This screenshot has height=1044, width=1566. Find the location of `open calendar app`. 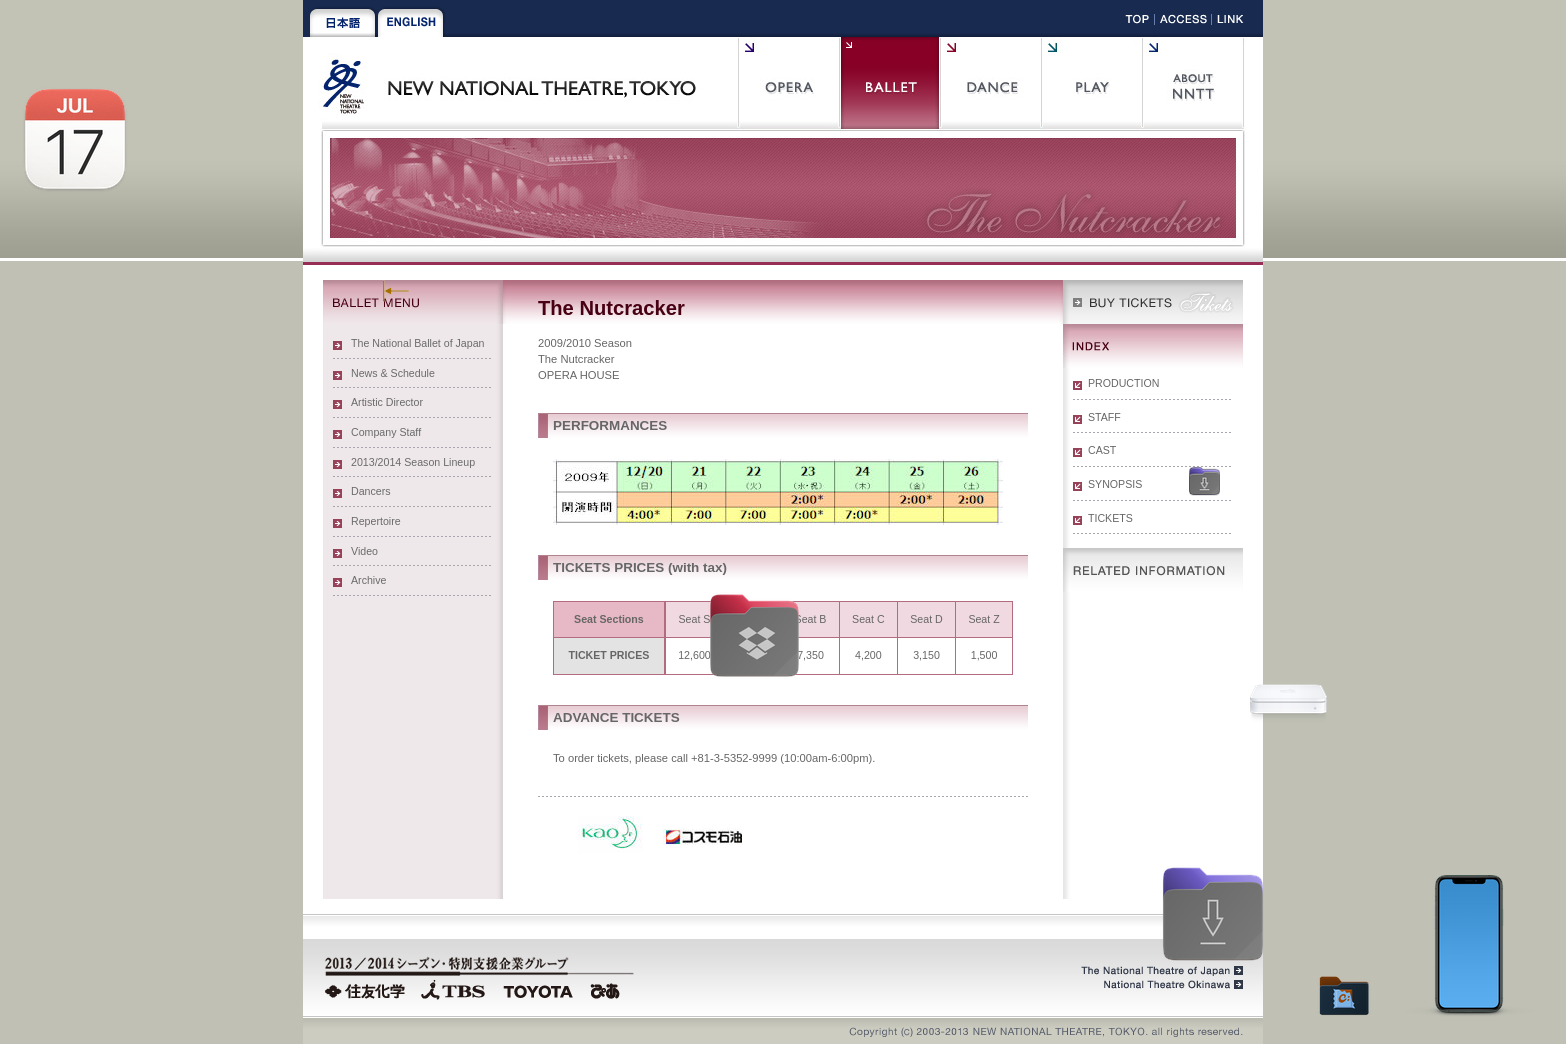

open calendar app is located at coordinates (75, 139).